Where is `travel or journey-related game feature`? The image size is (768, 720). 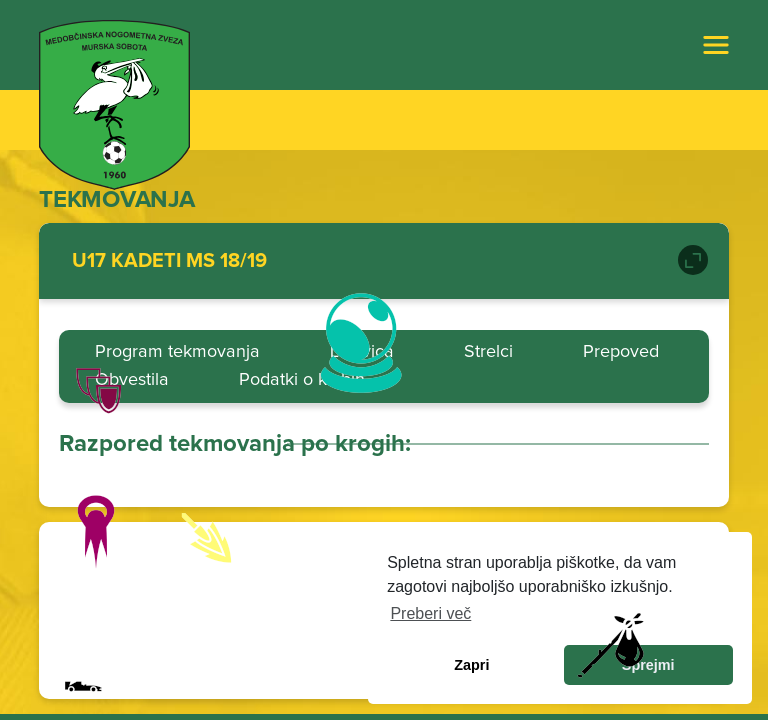 travel or journey-related game feature is located at coordinates (609, 644).